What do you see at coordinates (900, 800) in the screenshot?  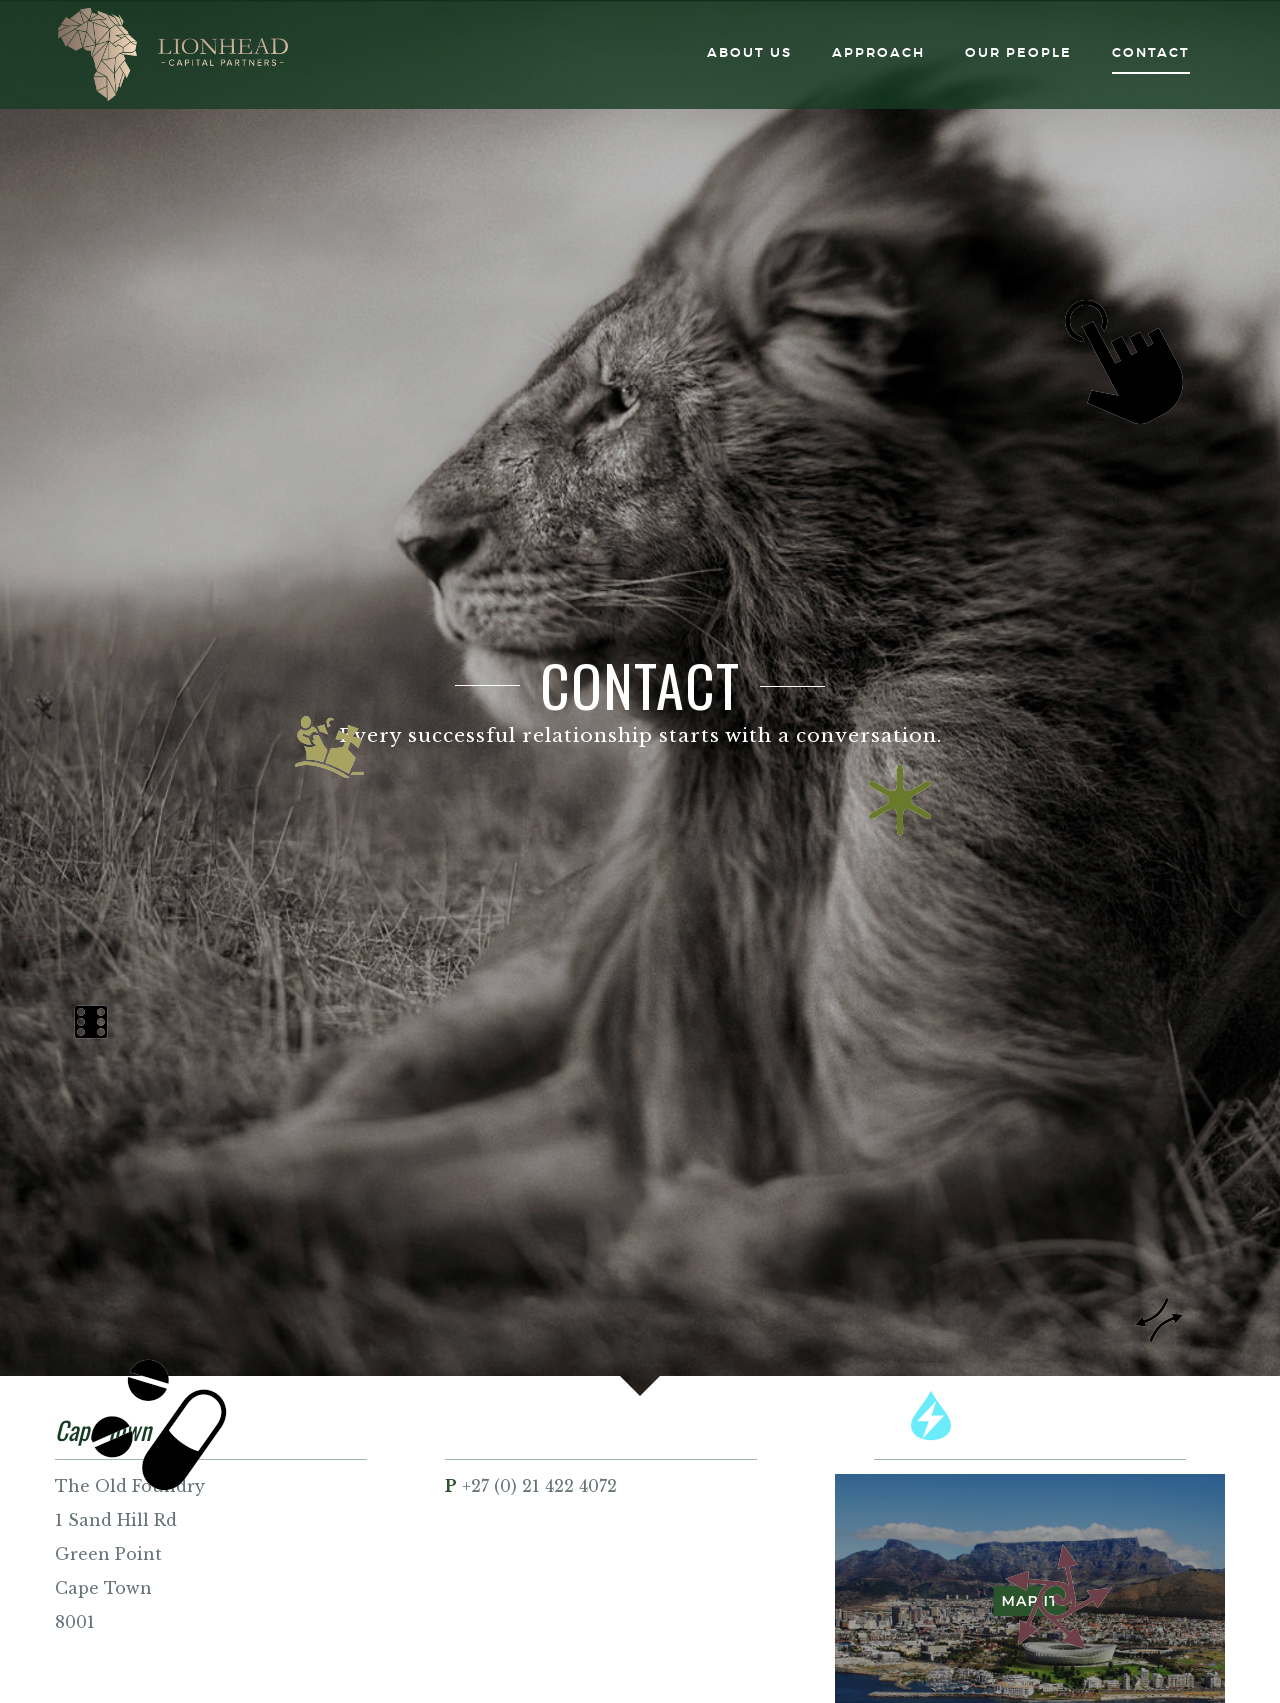 I see `indicates cold or winter weather conditions` at bounding box center [900, 800].